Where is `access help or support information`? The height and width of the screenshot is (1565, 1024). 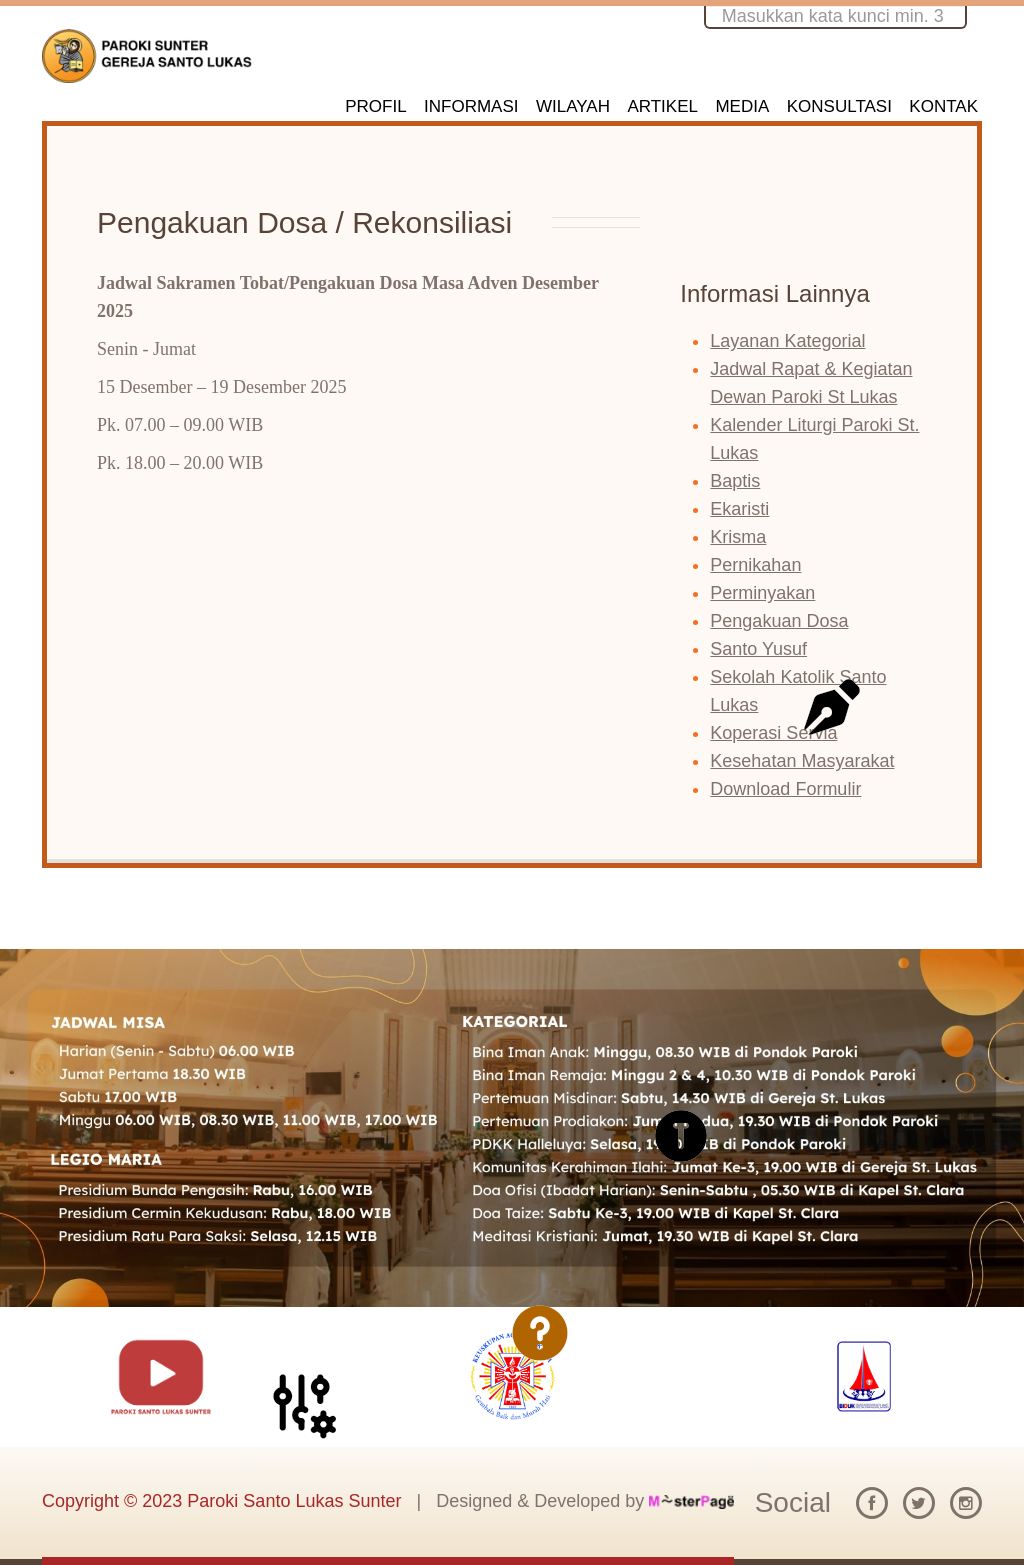 access help or support information is located at coordinates (540, 1333).